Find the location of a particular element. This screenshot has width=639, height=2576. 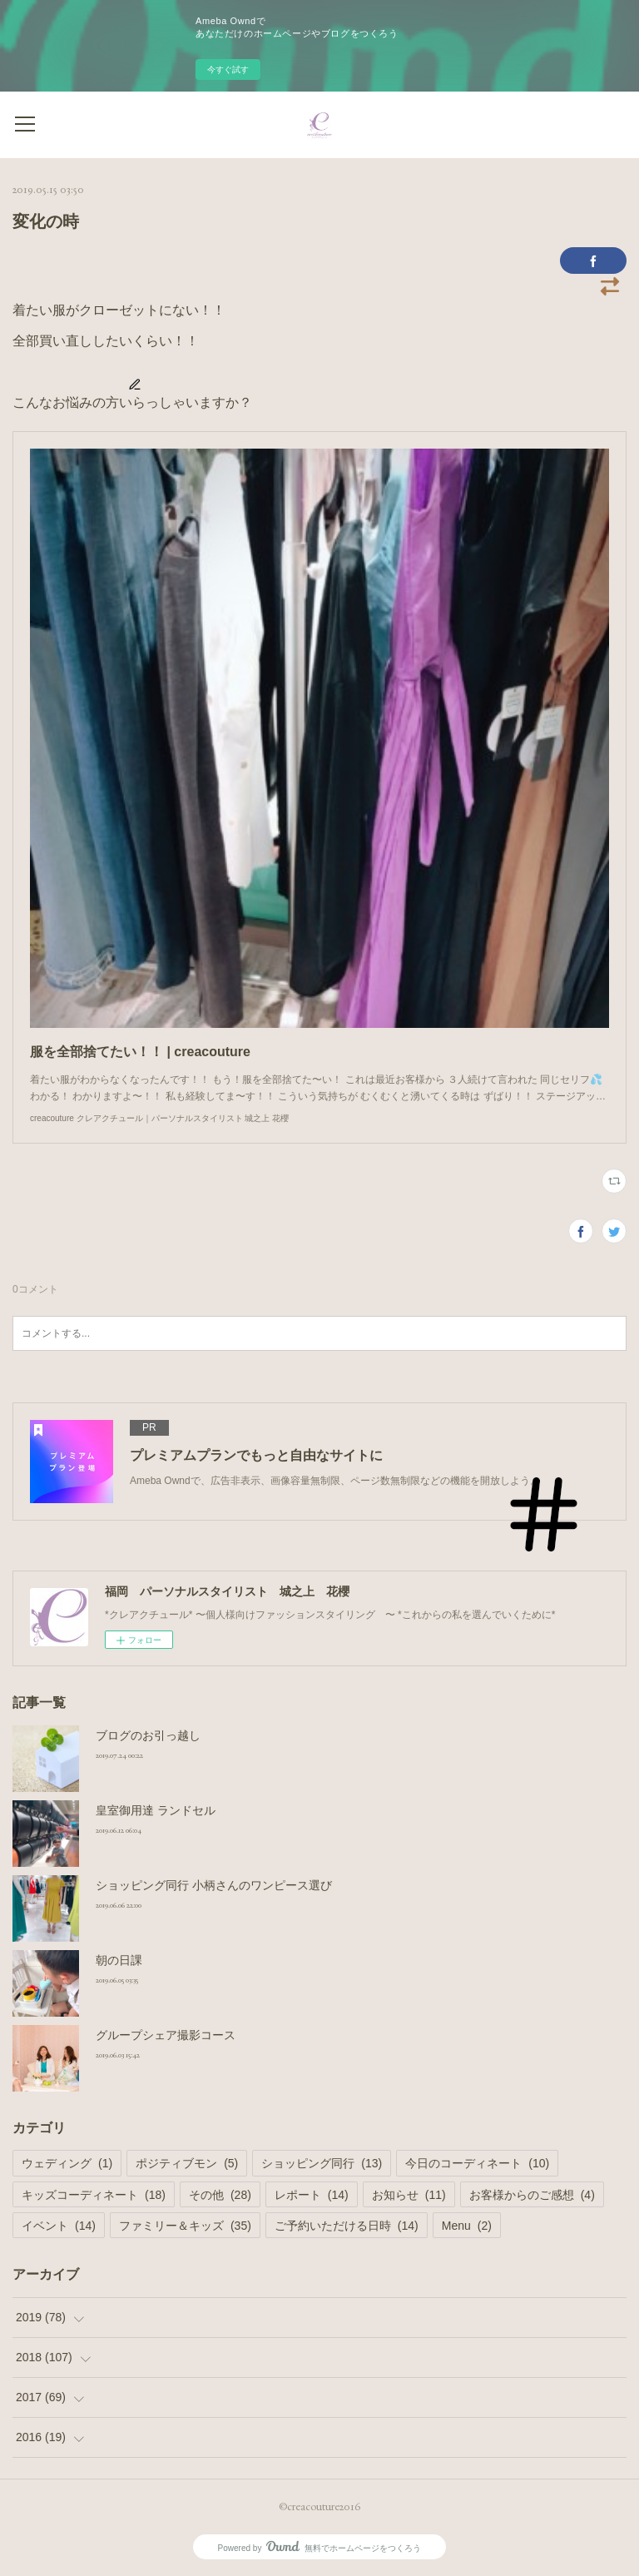

add or search for hashtags is located at coordinates (543, 1514).